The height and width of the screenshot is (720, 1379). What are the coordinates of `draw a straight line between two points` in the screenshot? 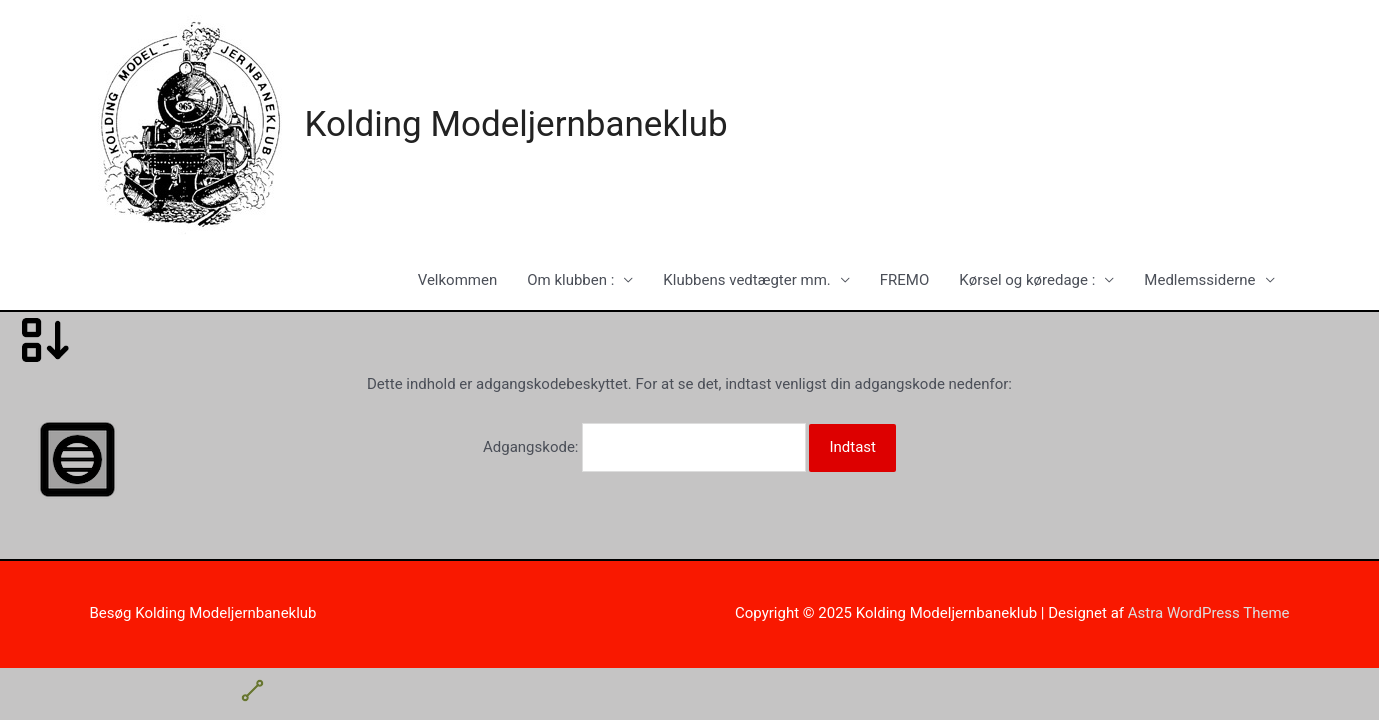 It's located at (252, 690).